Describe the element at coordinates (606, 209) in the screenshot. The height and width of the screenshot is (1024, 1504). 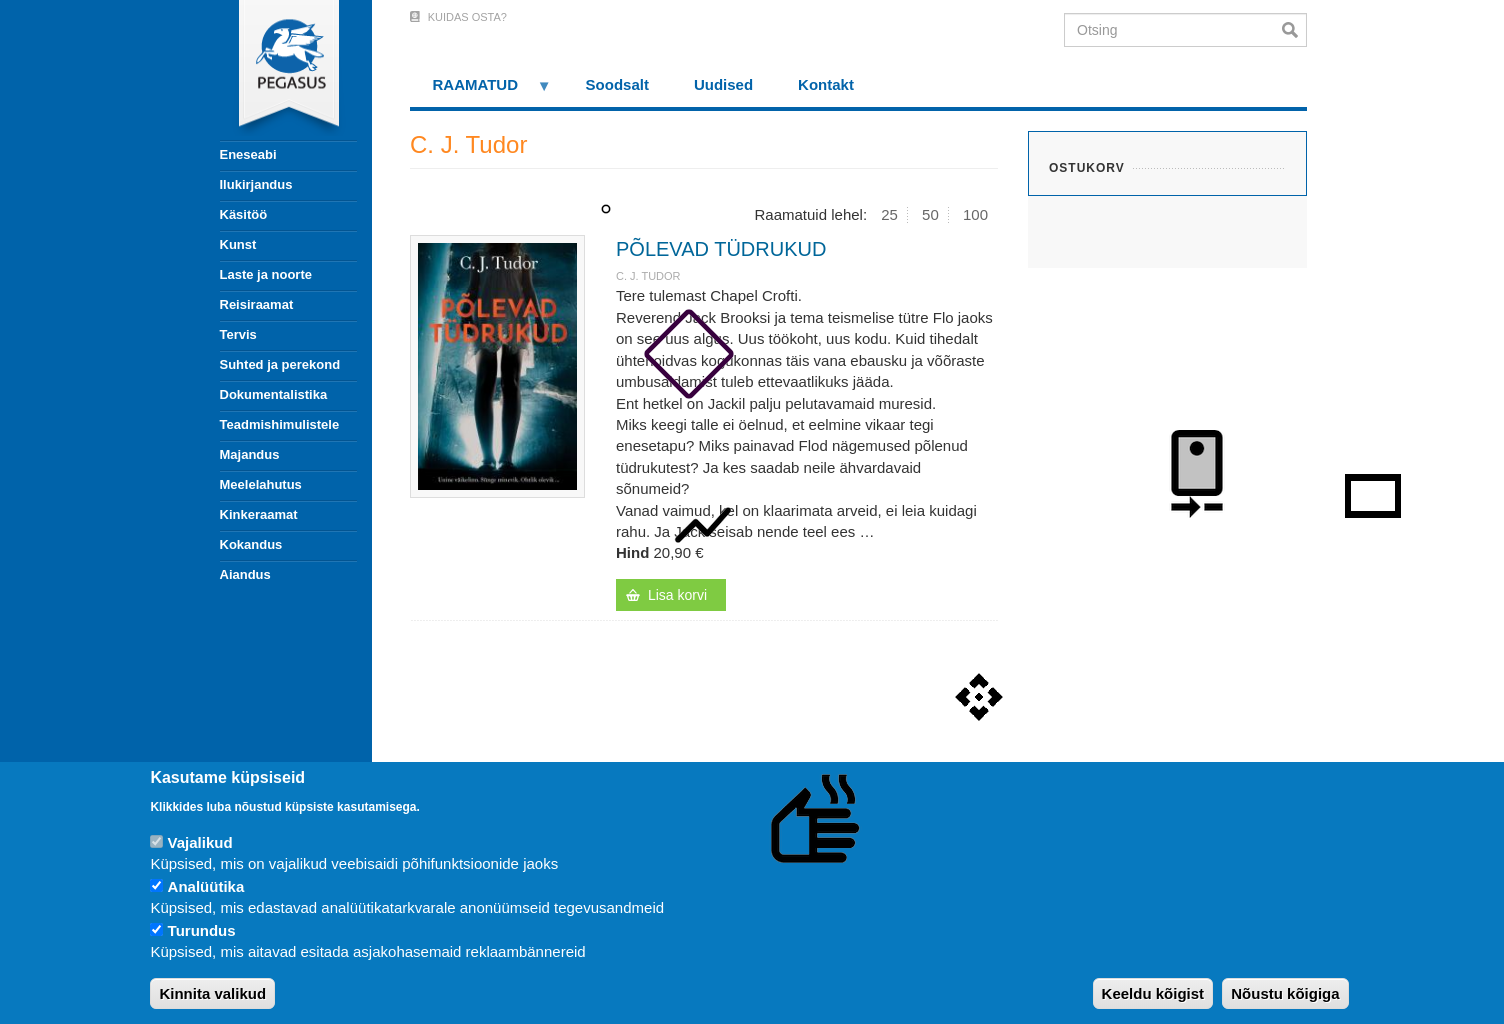
I see `indicates an unread notification or new item` at that location.